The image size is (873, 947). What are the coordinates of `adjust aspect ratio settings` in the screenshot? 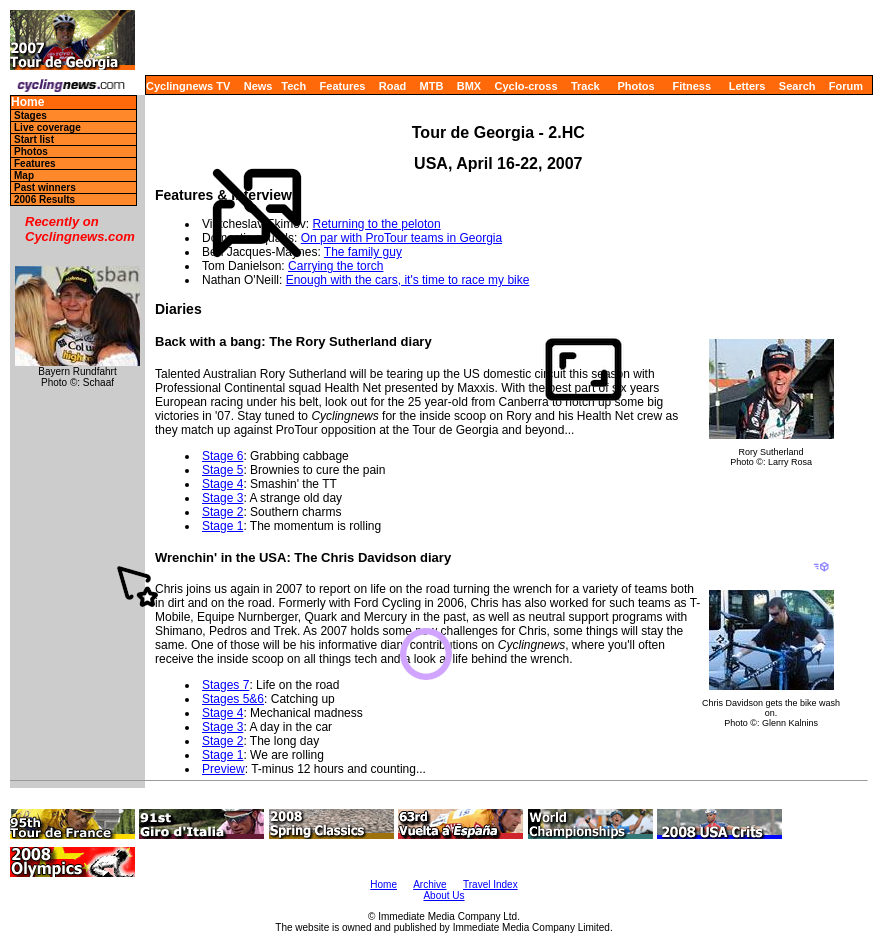 It's located at (583, 369).